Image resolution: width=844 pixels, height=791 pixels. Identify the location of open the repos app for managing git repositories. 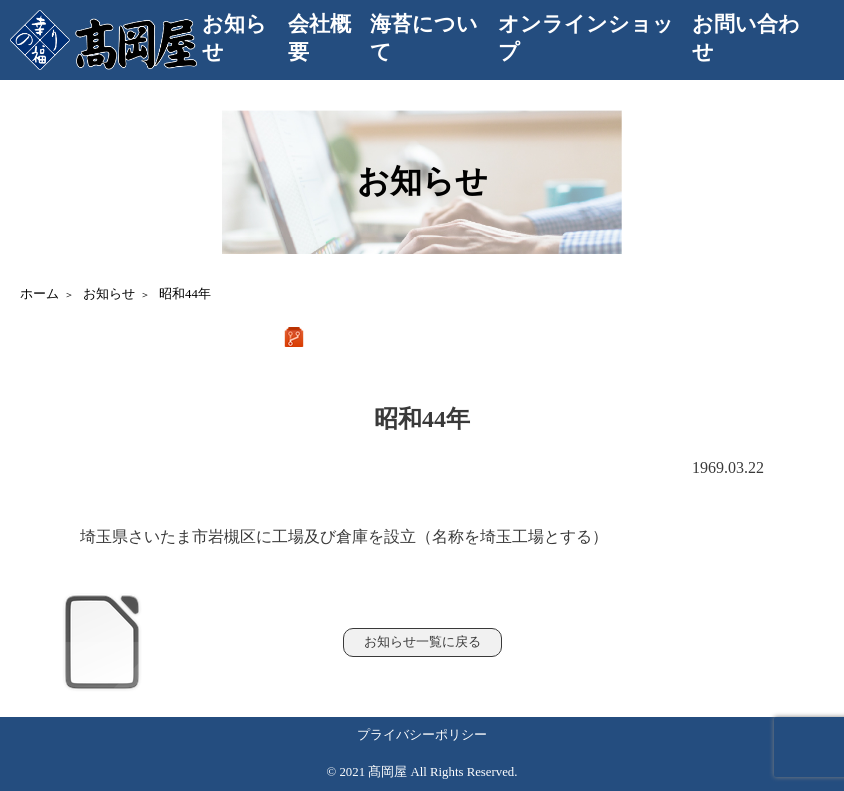
(294, 337).